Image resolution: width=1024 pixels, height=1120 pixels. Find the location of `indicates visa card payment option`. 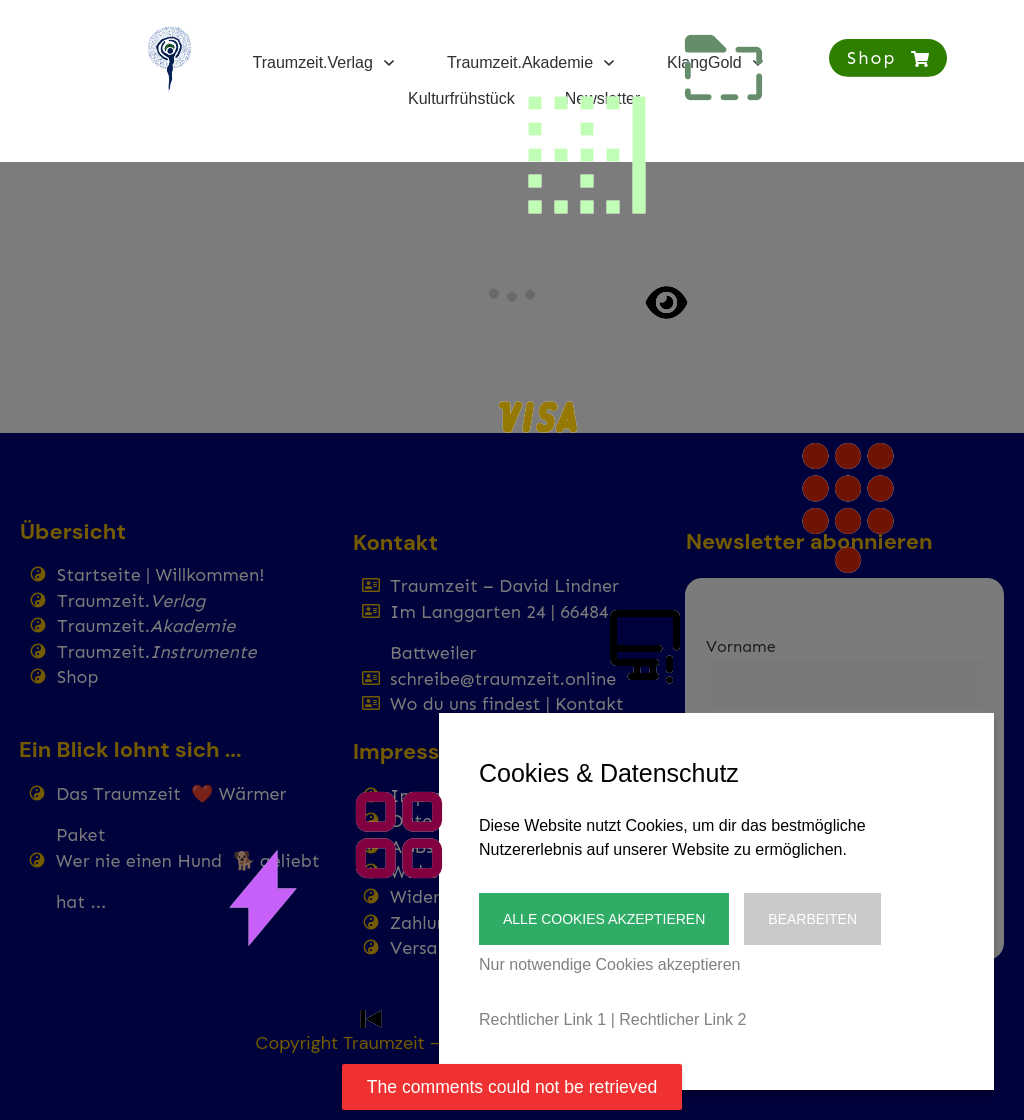

indicates visa card payment option is located at coordinates (538, 417).